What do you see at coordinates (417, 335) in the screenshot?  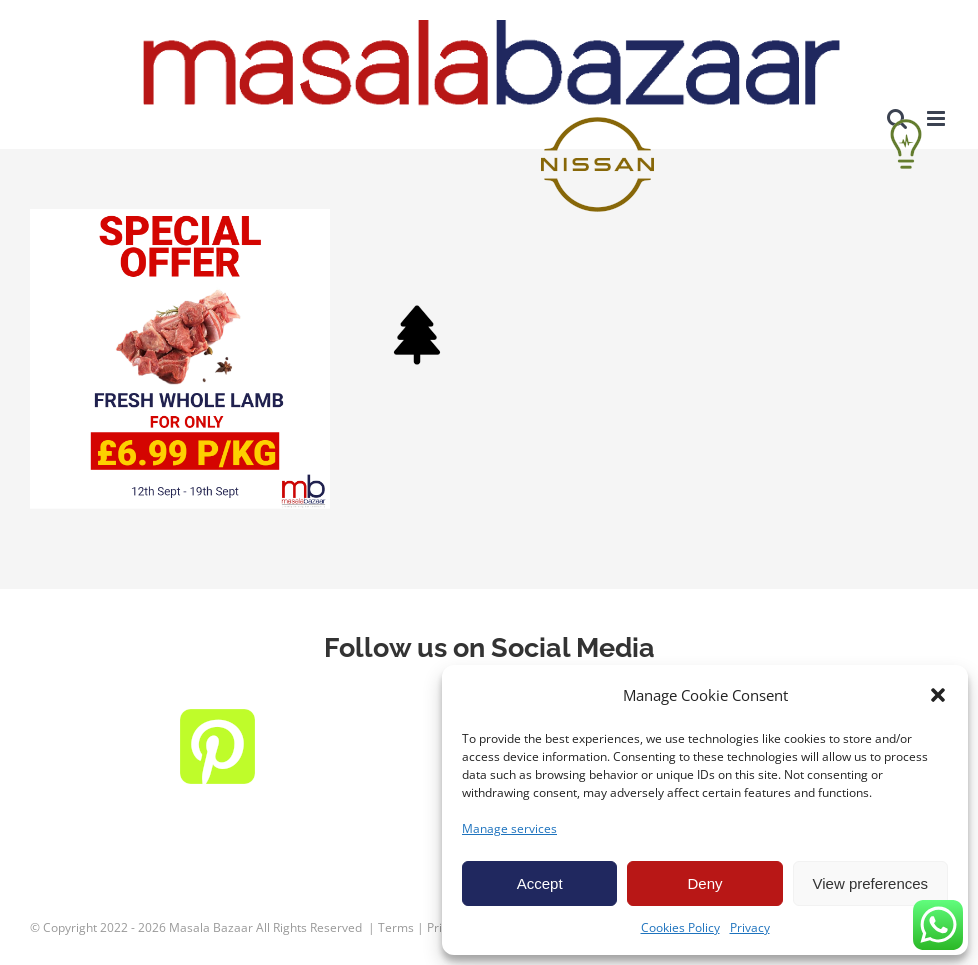 I see `access nature or outdoor categories` at bounding box center [417, 335].